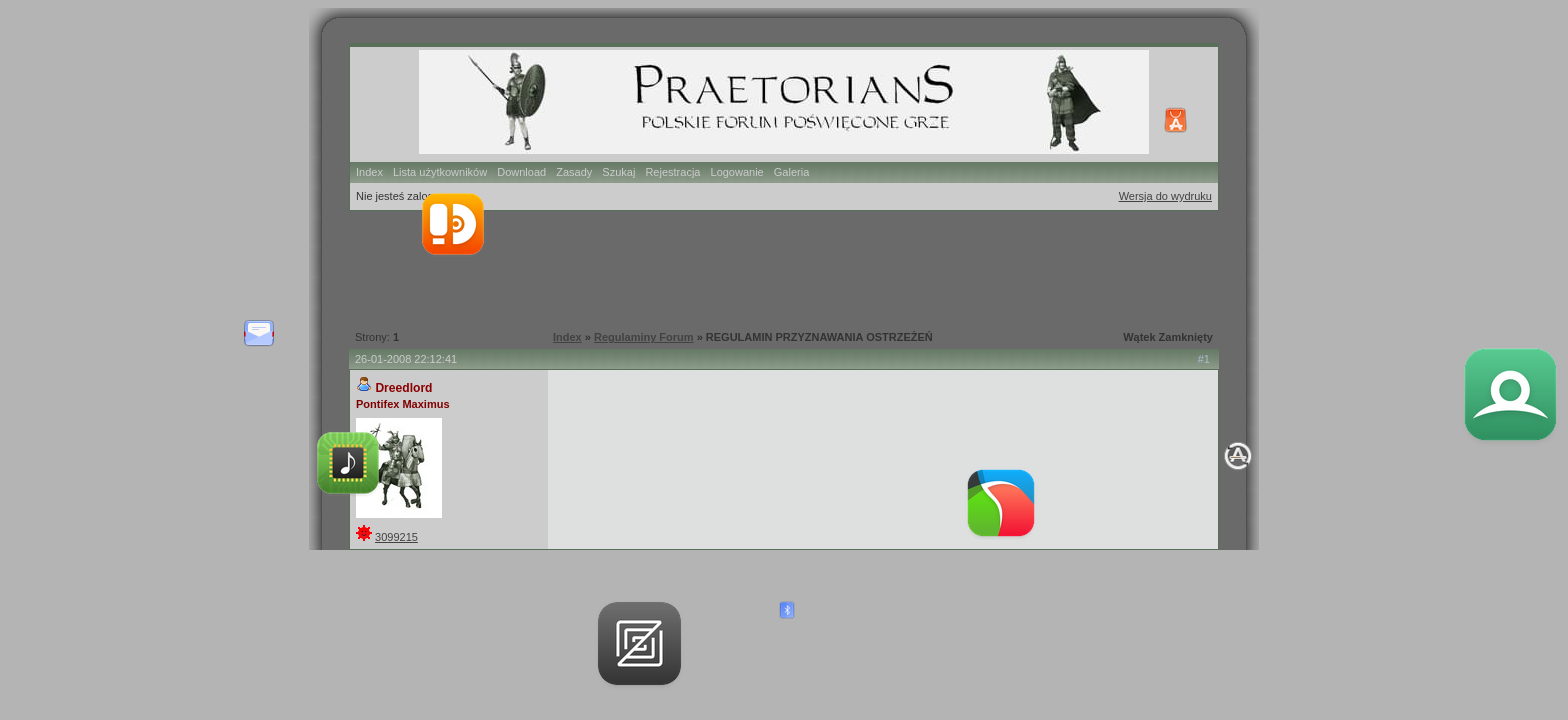  What do you see at coordinates (639, 643) in the screenshot?
I see `open zed code editor` at bounding box center [639, 643].